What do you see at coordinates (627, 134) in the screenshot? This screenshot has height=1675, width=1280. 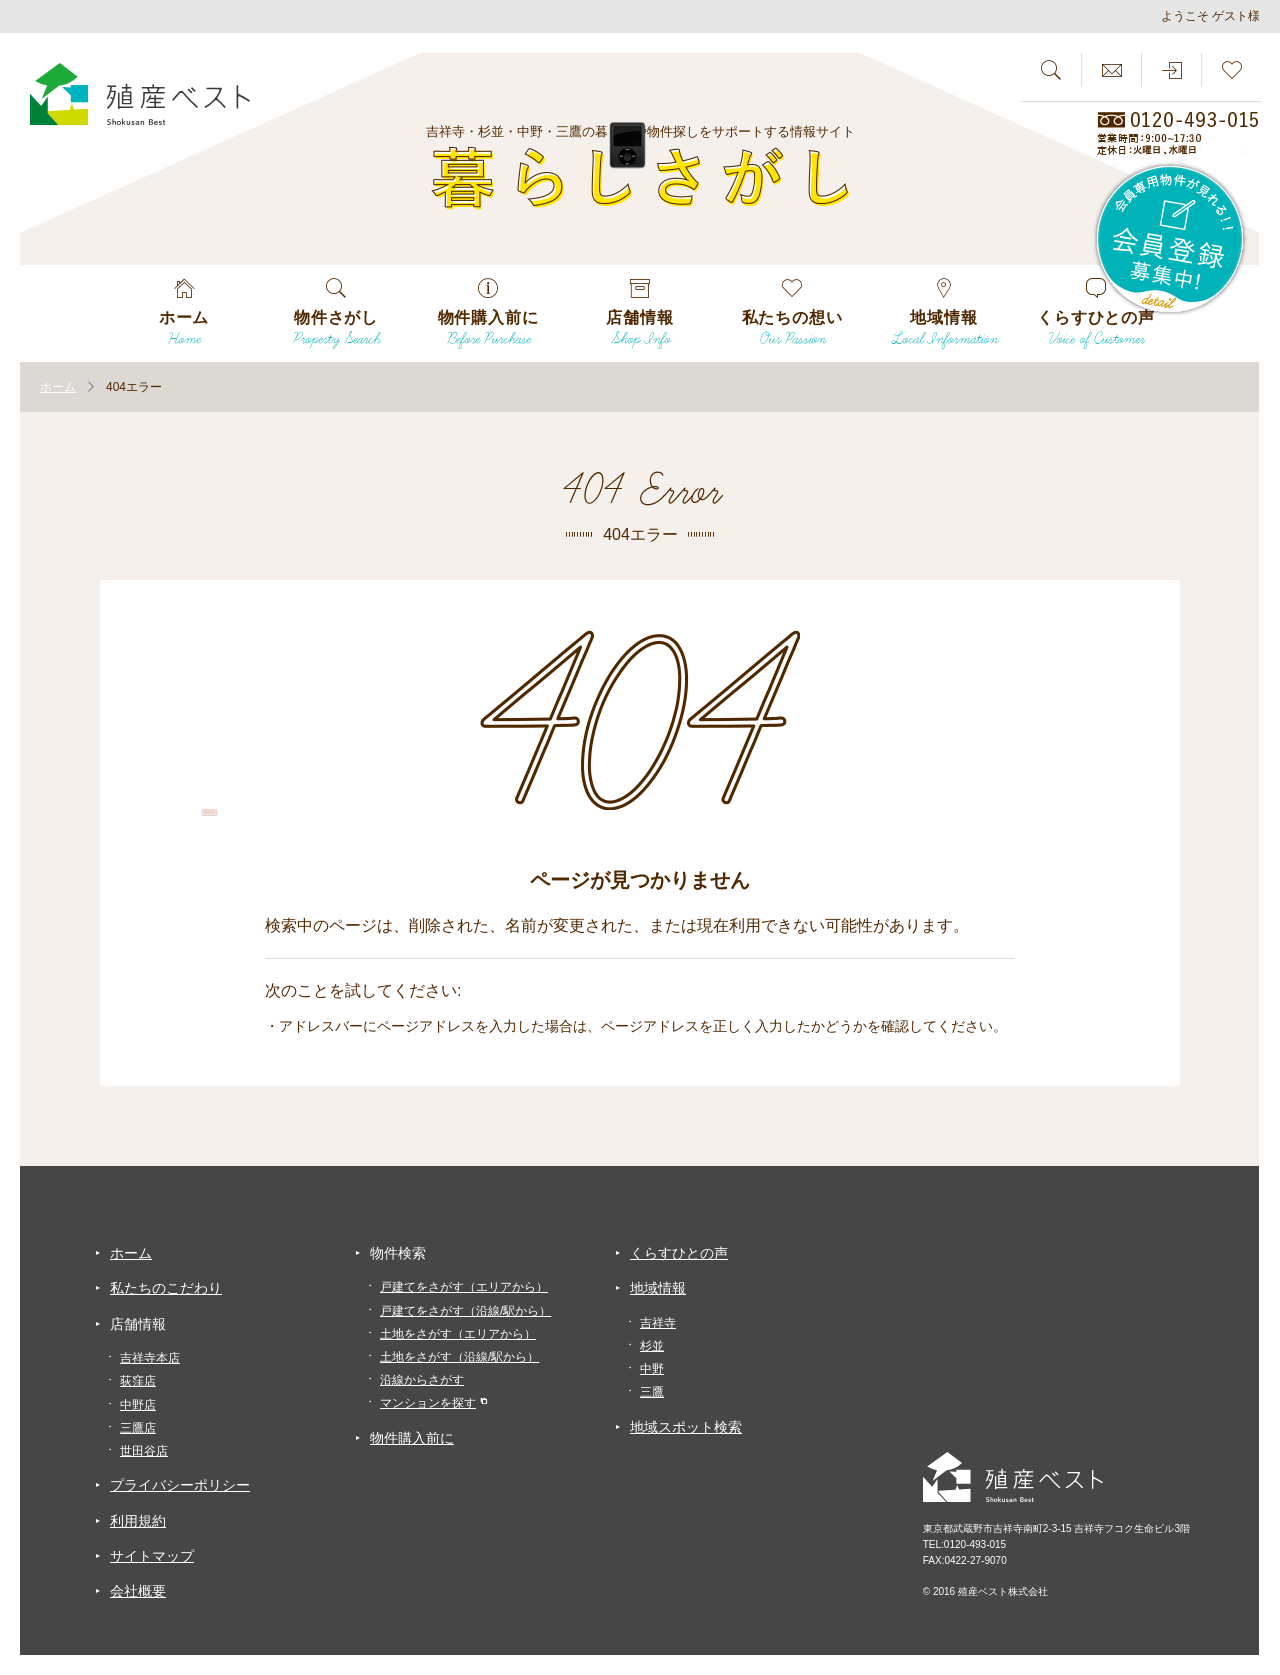 I see `iPod nano device connected` at bounding box center [627, 134].